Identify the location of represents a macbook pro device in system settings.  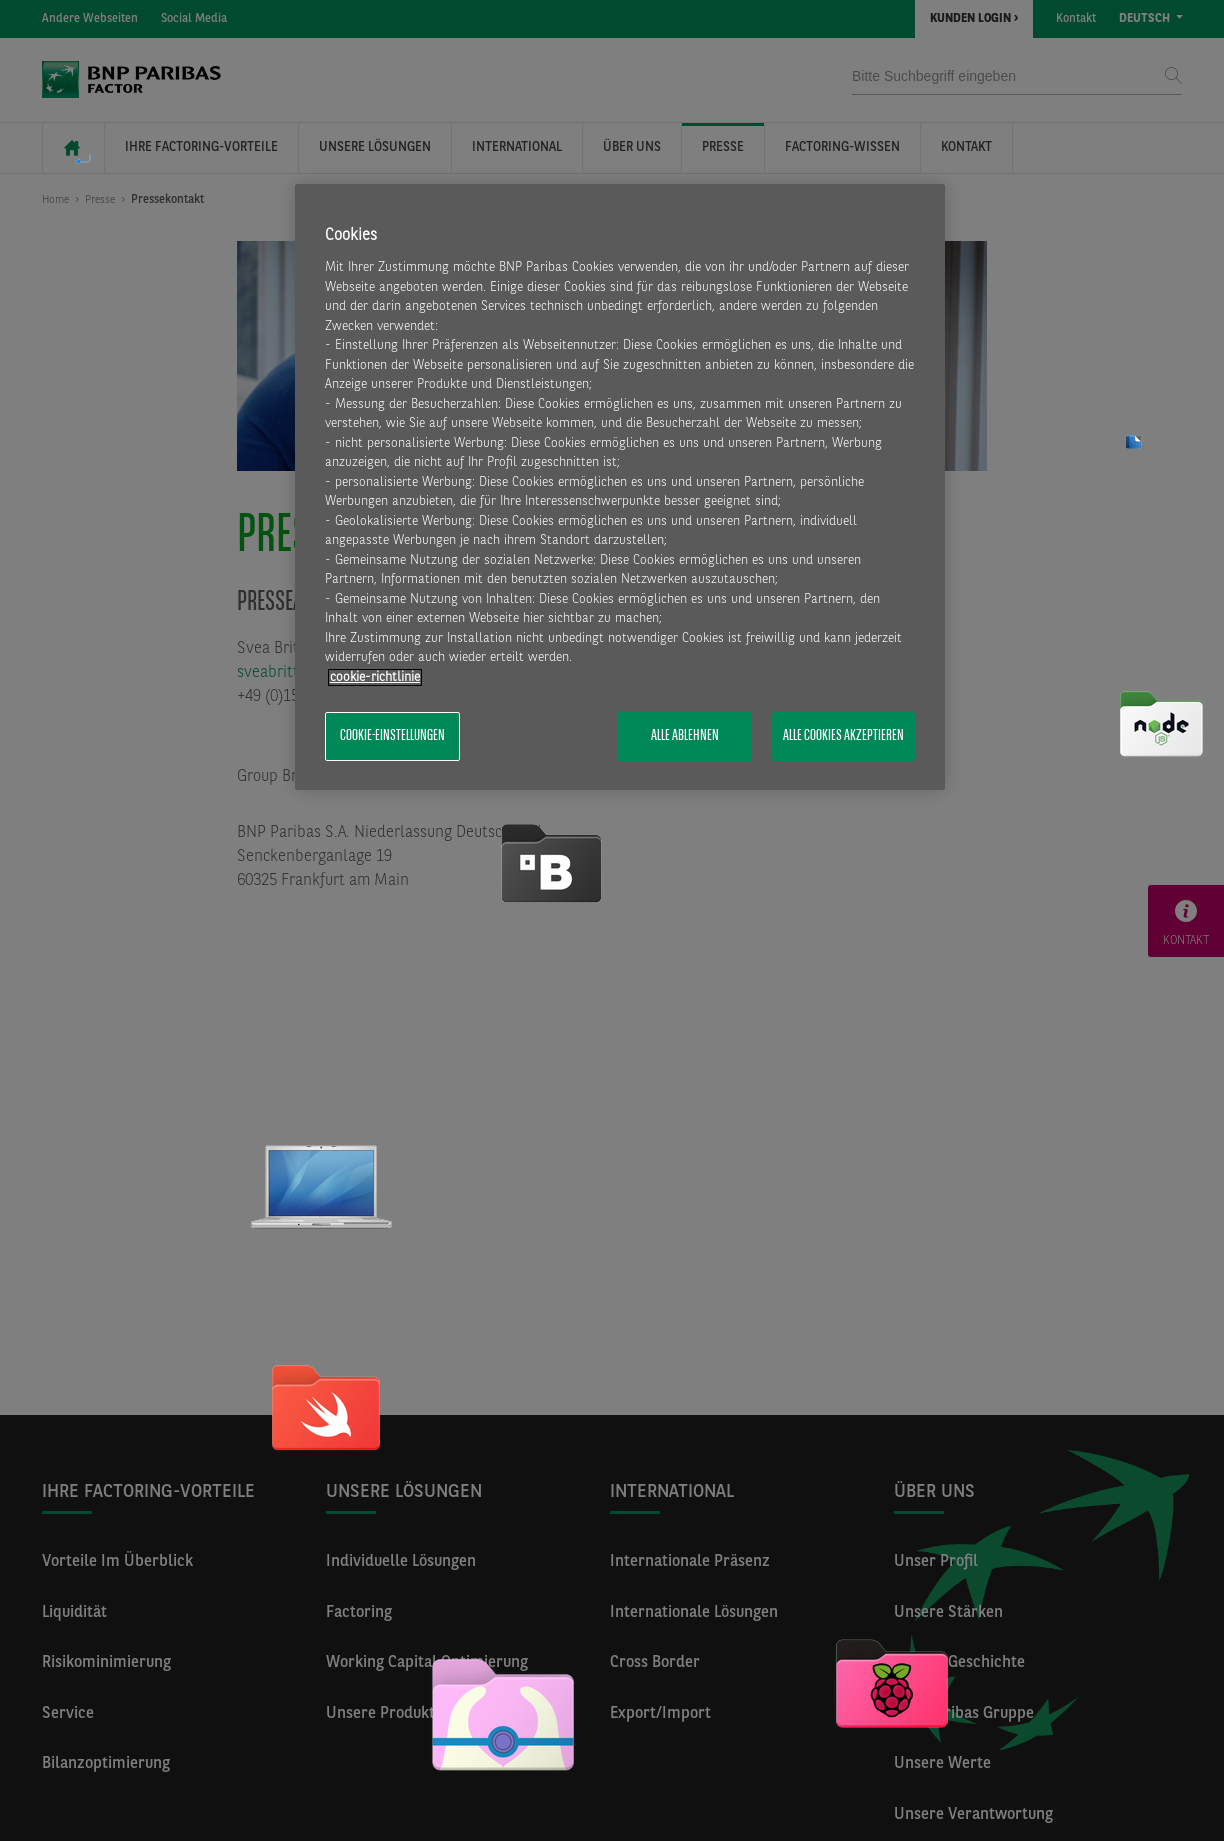
(321, 1185).